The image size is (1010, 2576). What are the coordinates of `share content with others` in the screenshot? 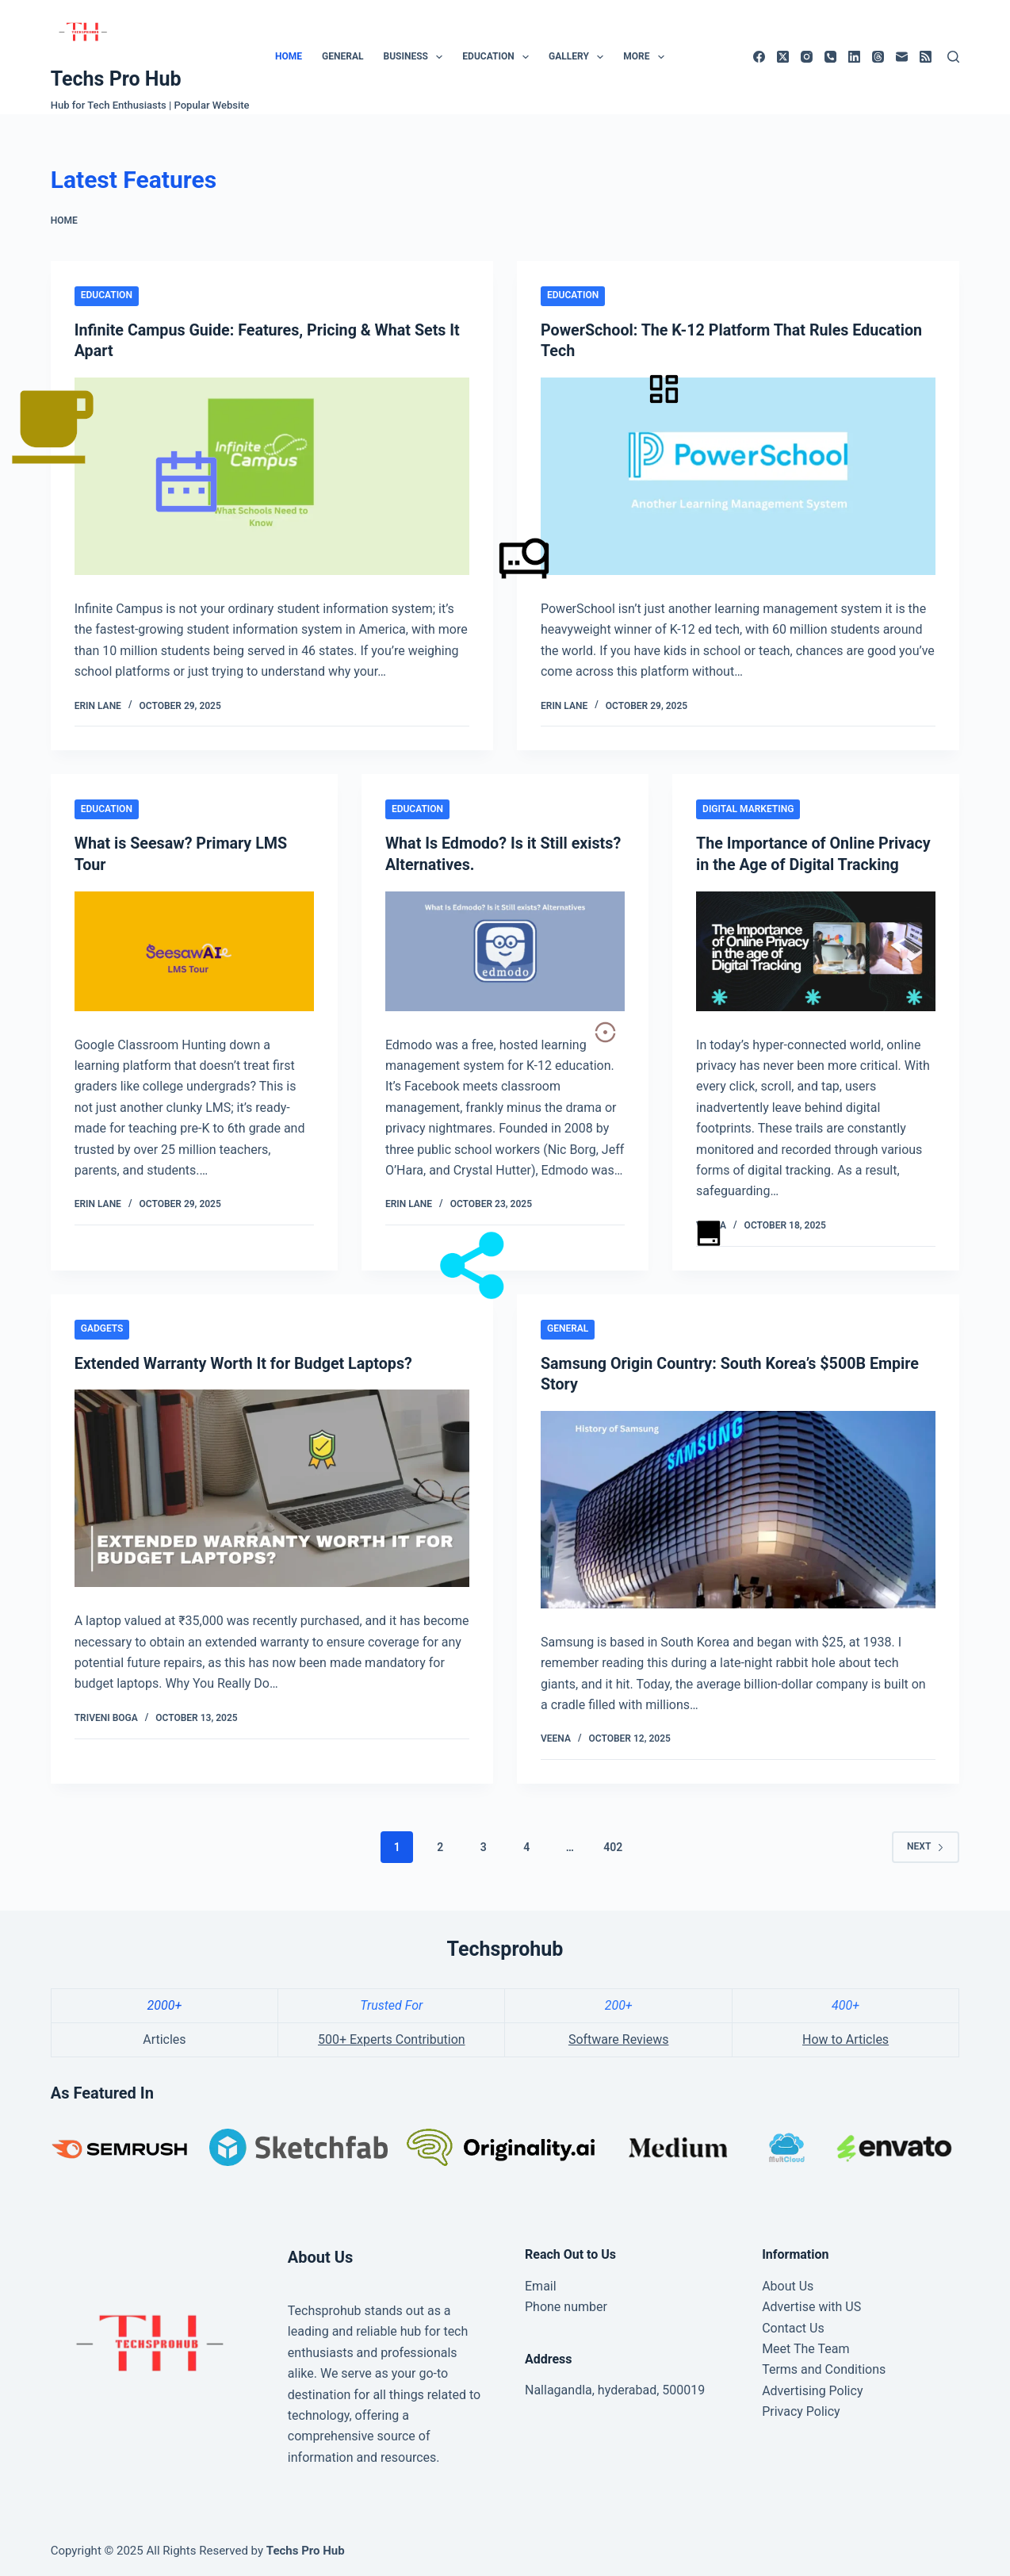 It's located at (473, 1265).